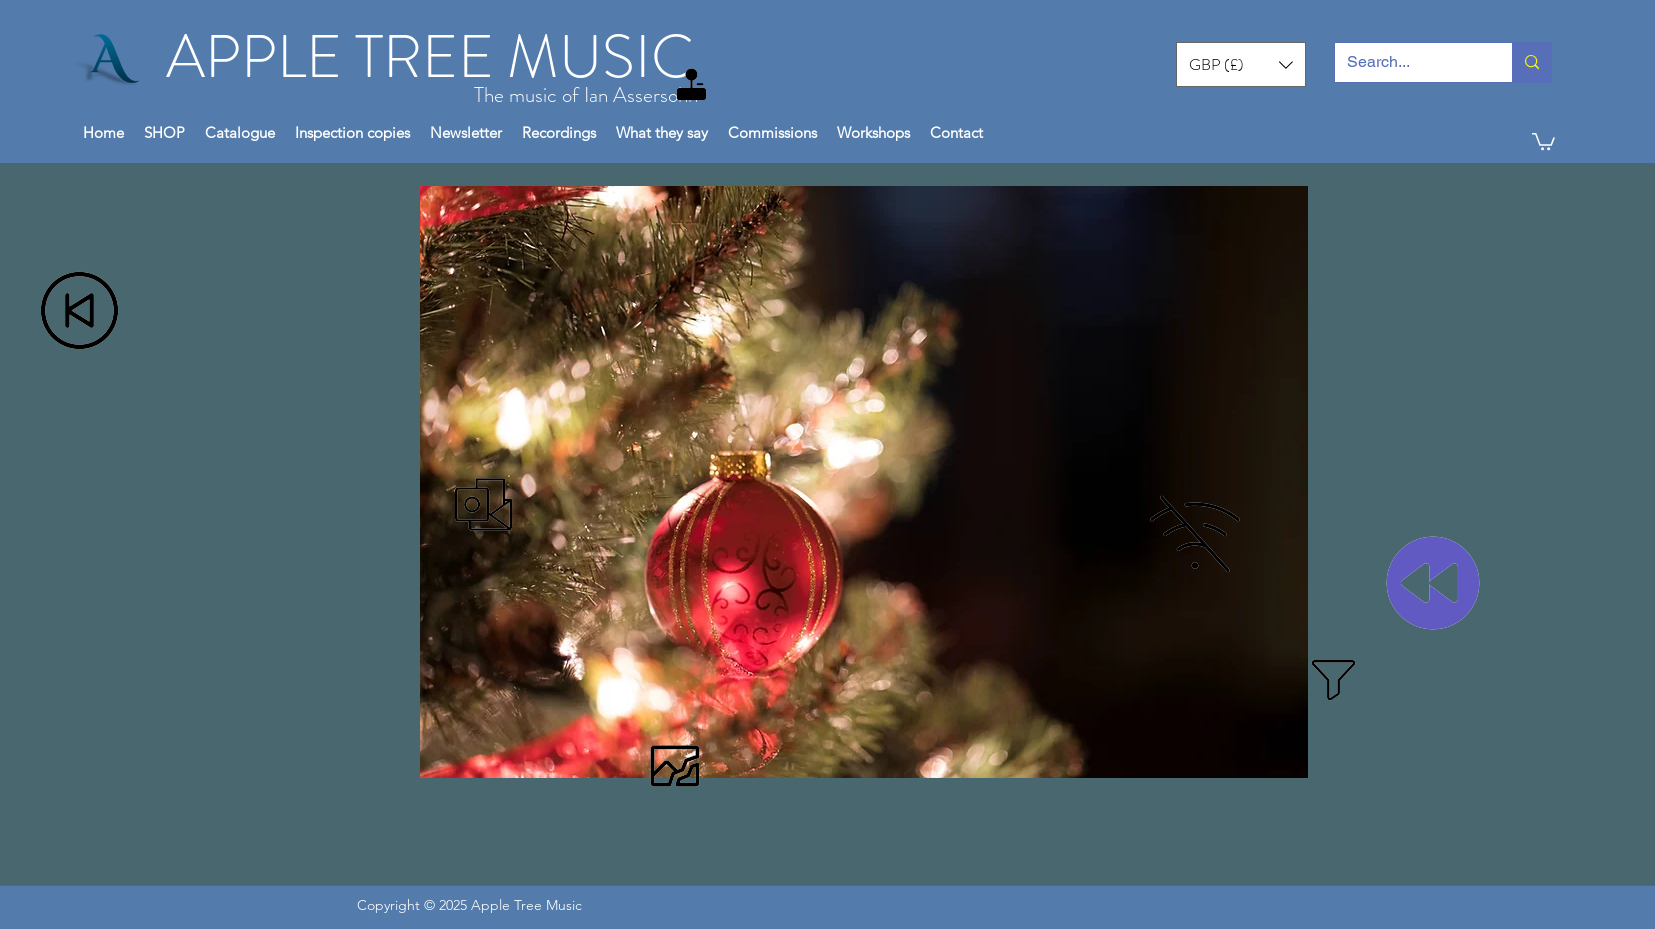  Describe the element at coordinates (691, 85) in the screenshot. I see `access game controls or gaming settings` at that location.